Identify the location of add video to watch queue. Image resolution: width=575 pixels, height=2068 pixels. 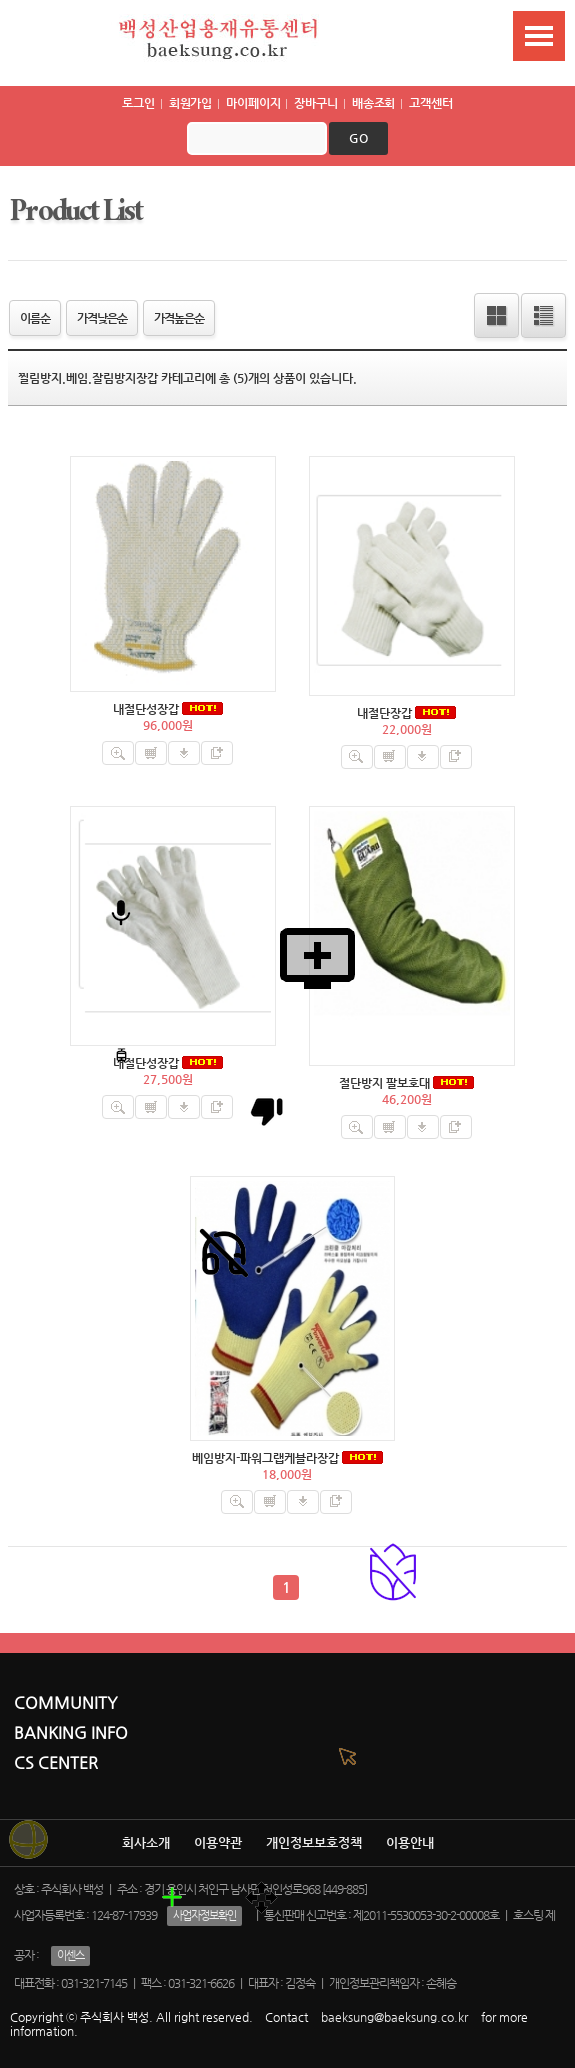
(317, 958).